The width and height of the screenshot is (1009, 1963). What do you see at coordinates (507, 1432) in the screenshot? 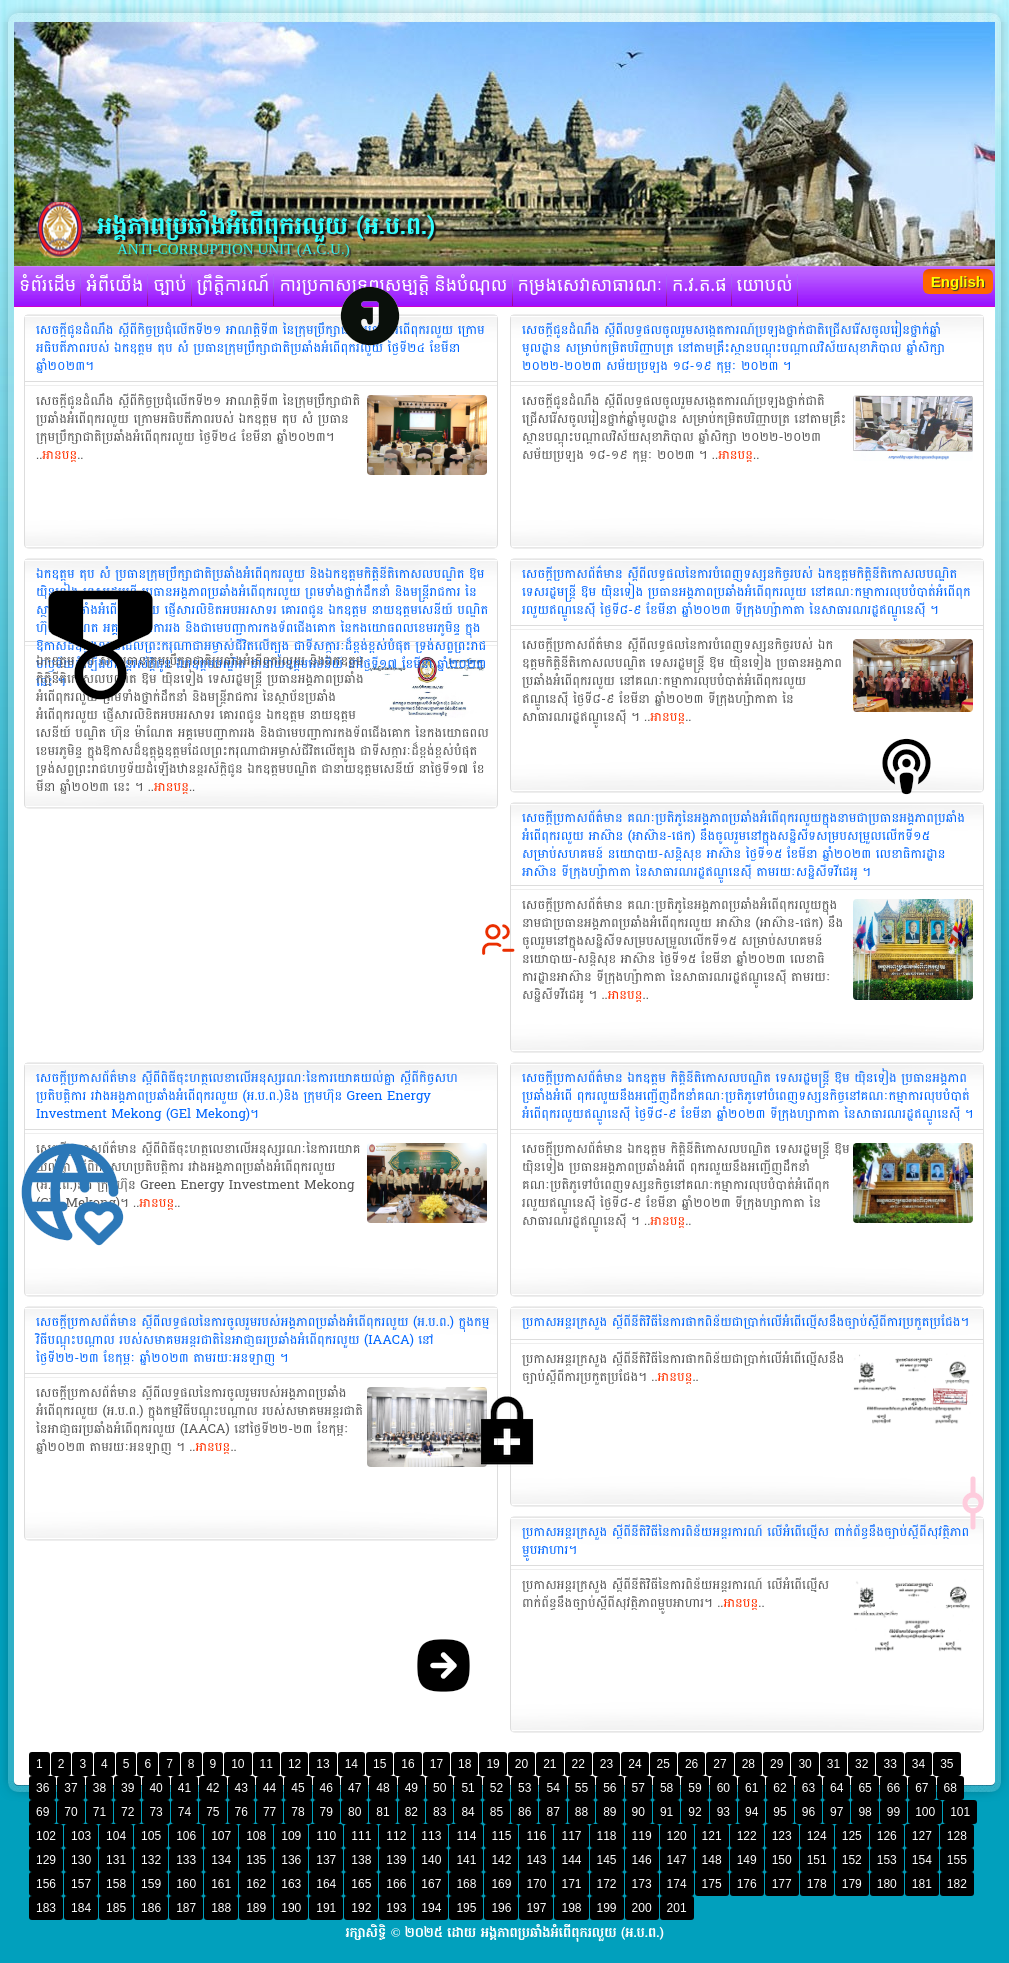
I see `indicates enhanced or additional security protection` at bounding box center [507, 1432].